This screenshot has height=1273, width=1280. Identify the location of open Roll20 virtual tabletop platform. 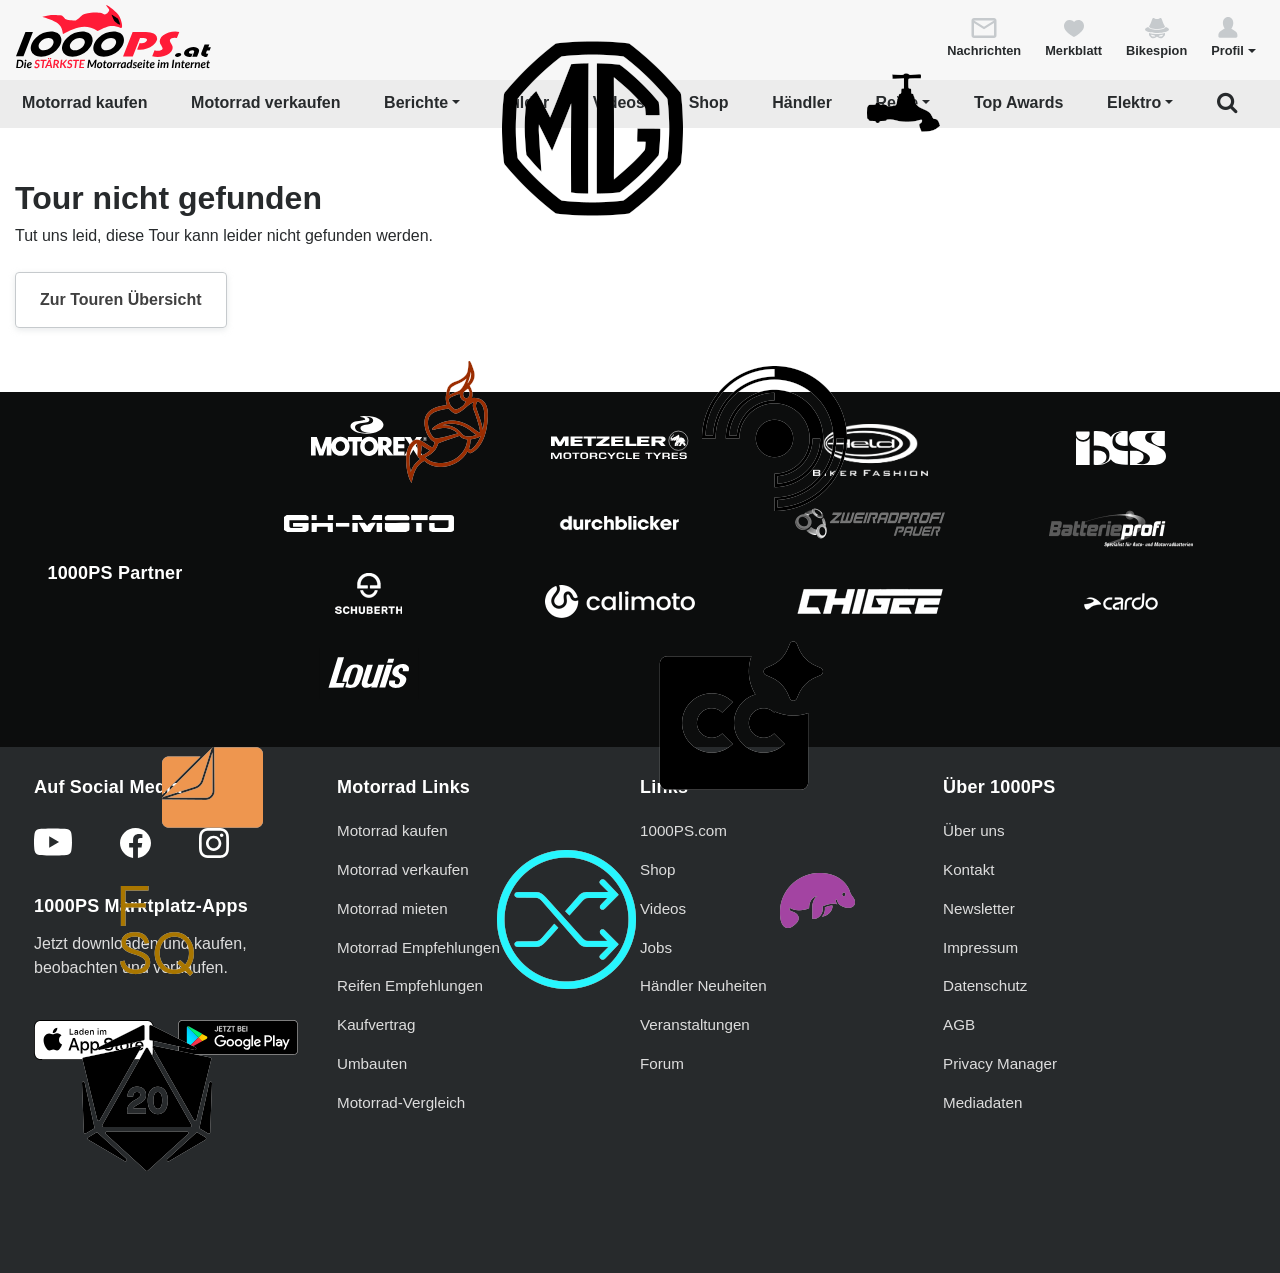
(147, 1098).